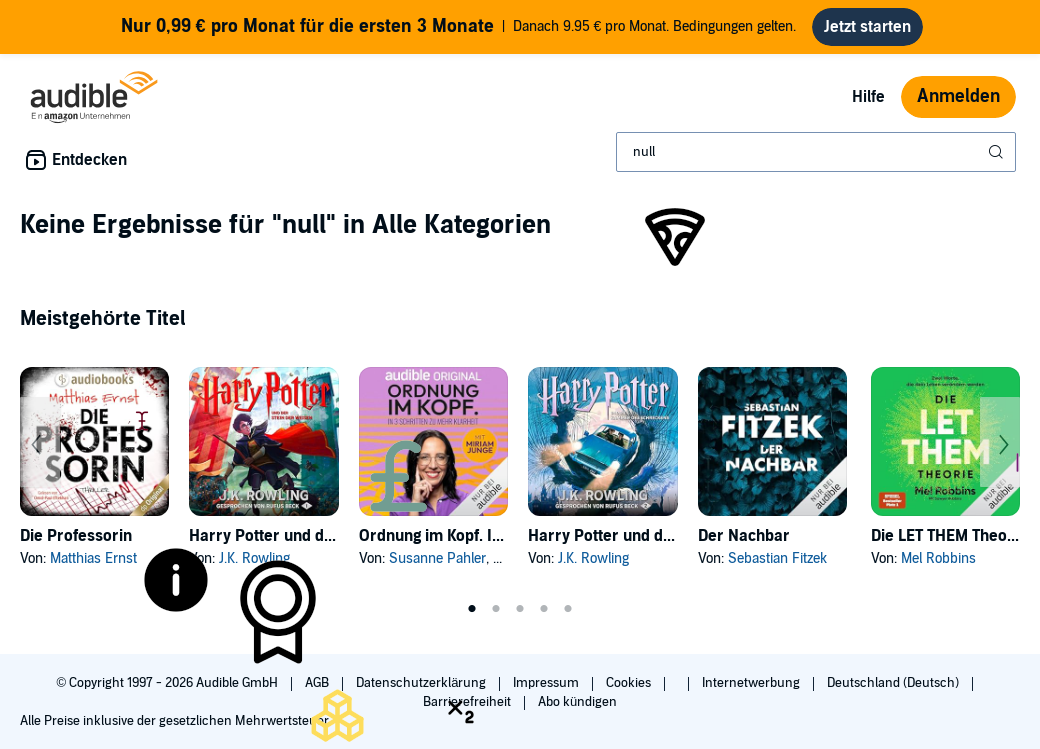 This screenshot has height=749, width=1040. What do you see at coordinates (176, 580) in the screenshot?
I see `view more information or details` at bounding box center [176, 580].